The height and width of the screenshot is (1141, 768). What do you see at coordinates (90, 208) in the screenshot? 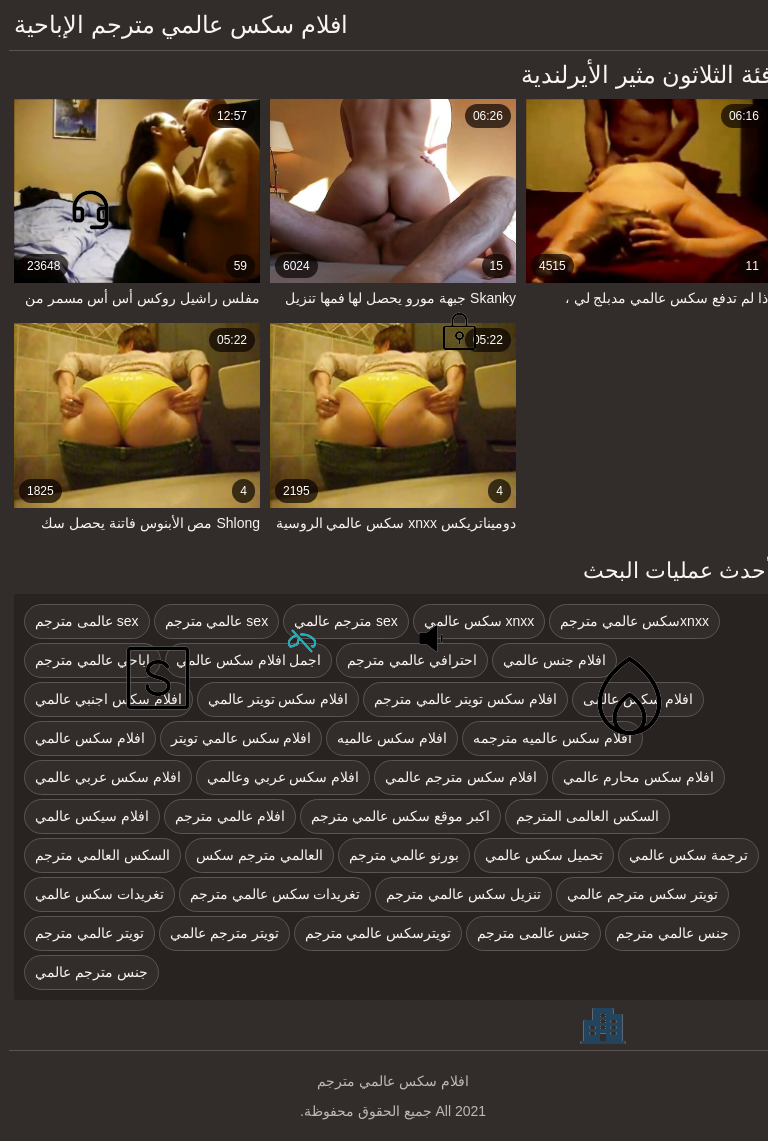
I see `contact customer support` at bounding box center [90, 208].